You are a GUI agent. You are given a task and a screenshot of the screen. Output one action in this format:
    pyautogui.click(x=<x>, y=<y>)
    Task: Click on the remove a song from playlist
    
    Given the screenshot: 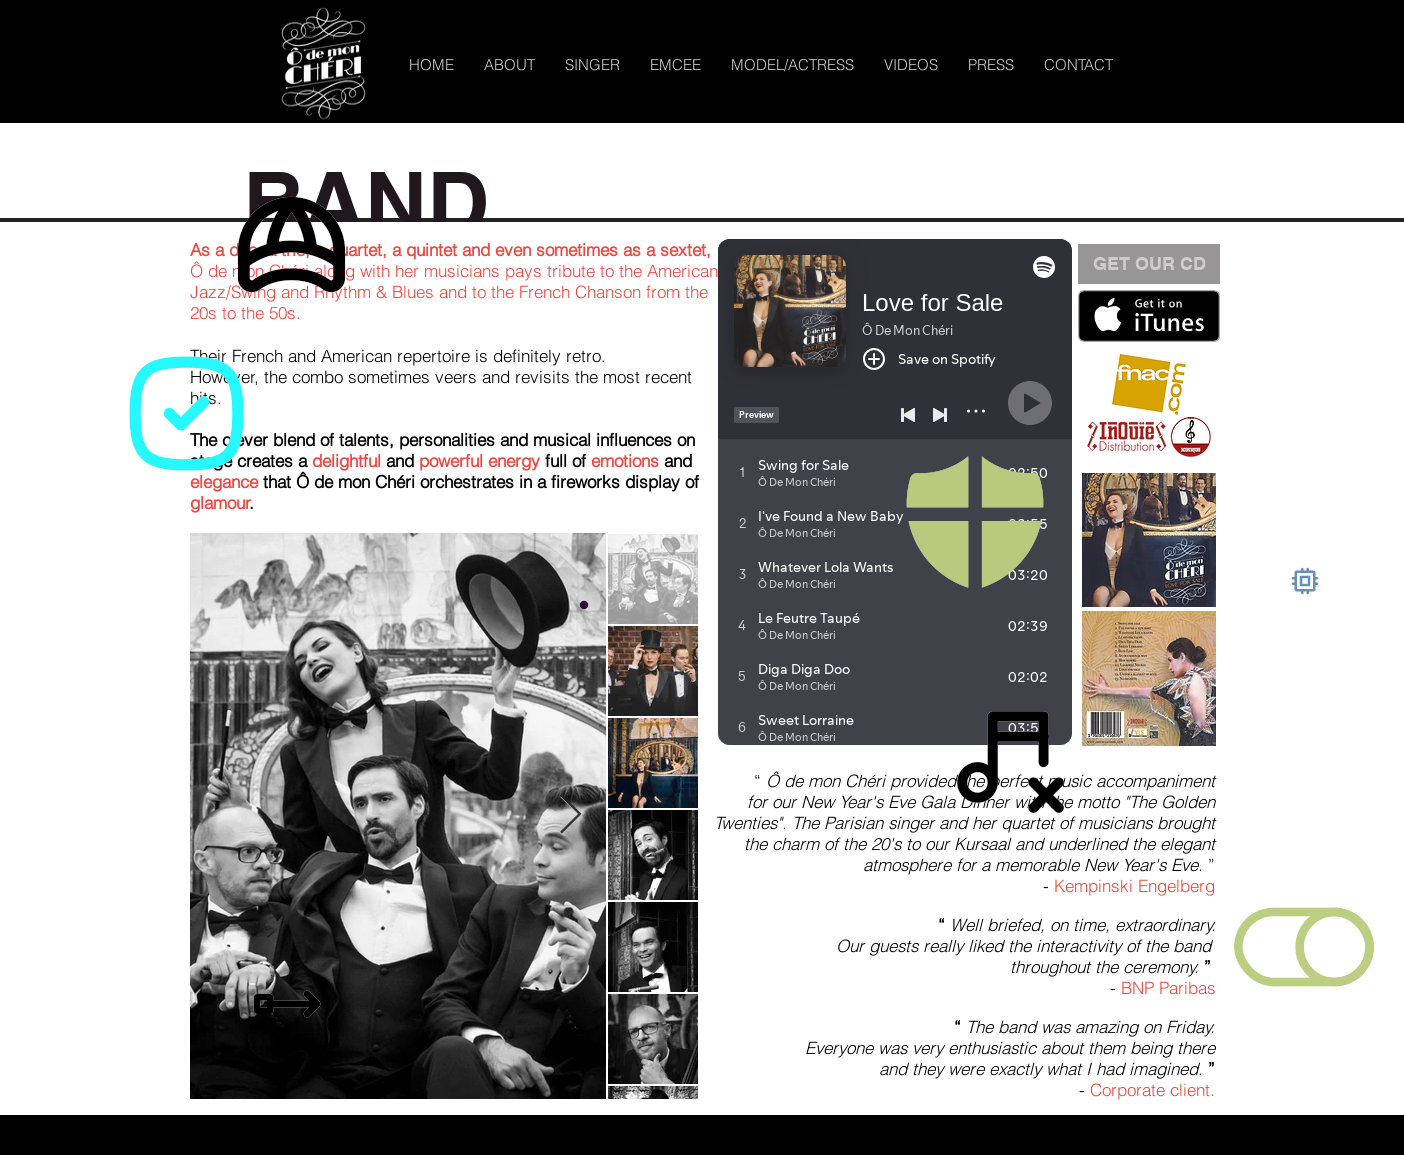 What is the action you would take?
    pyautogui.click(x=1008, y=757)
    